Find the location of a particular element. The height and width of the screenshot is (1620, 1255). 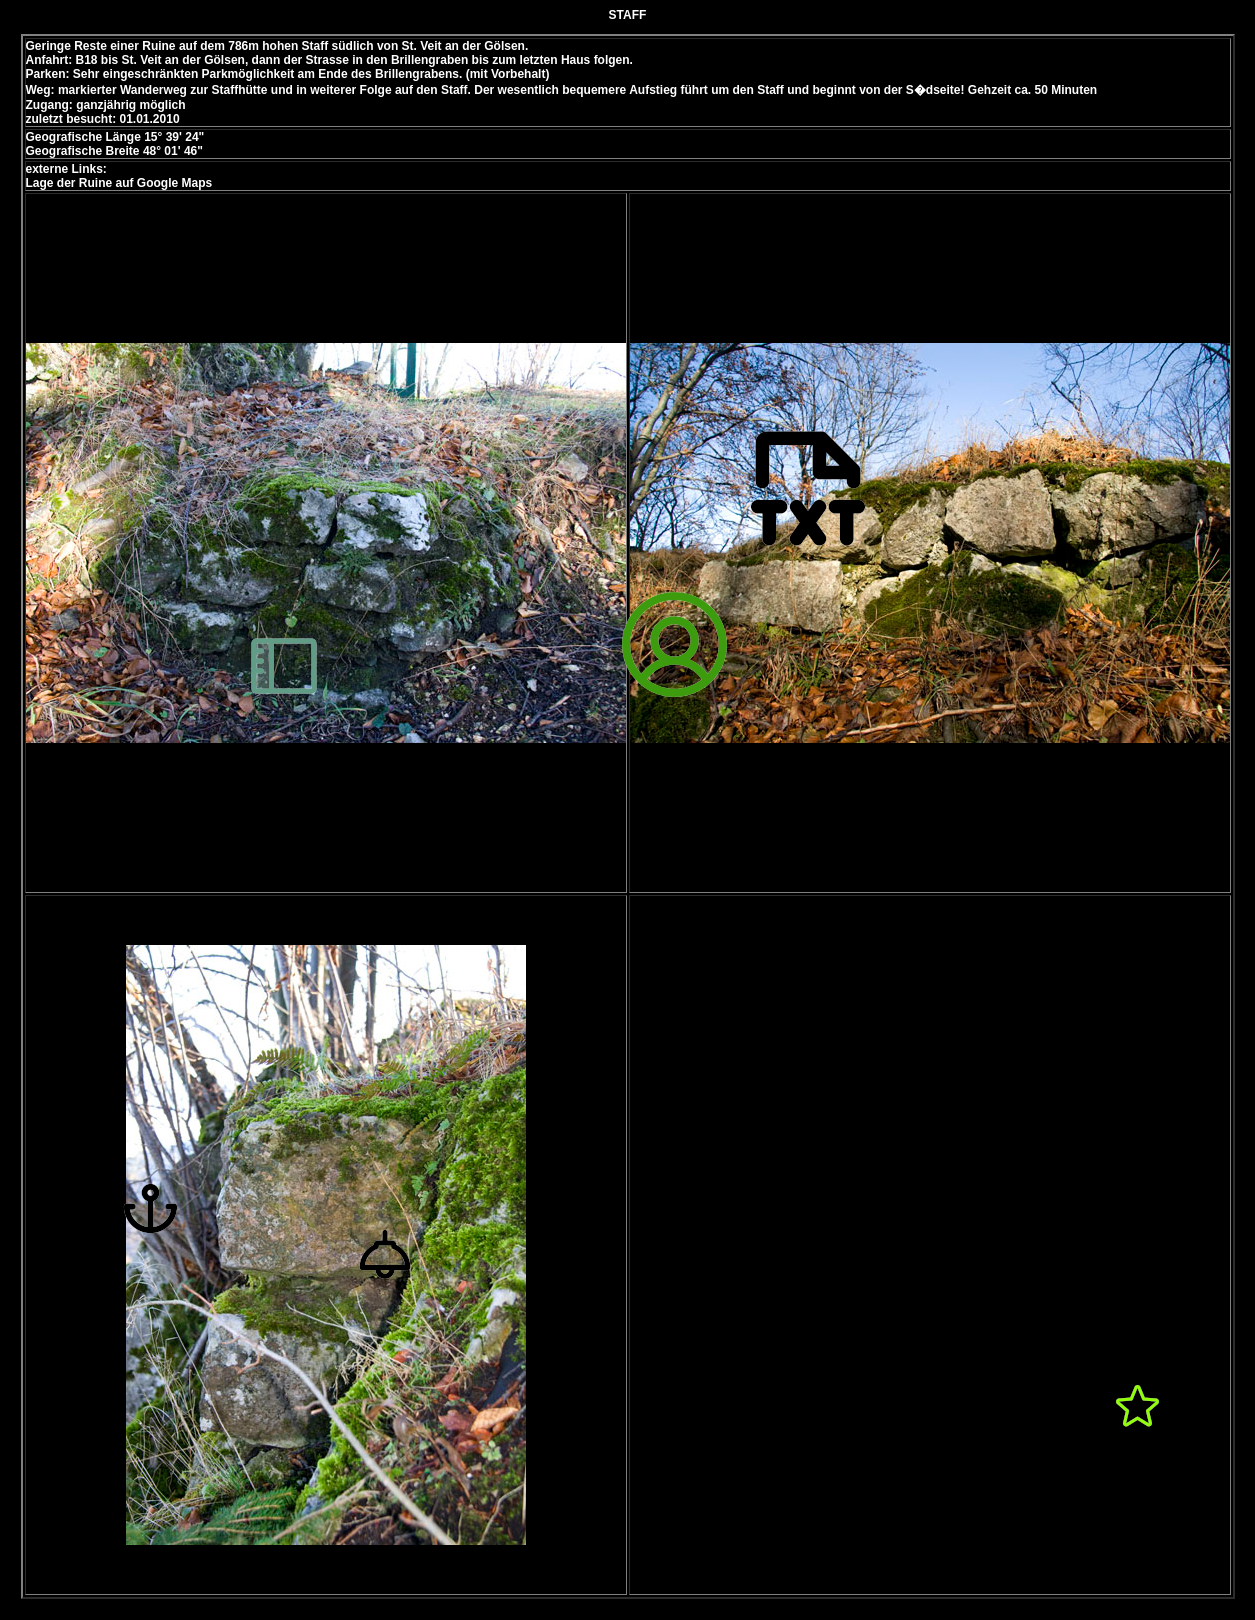

toggle the sidebar panel is located at coordinates (284, 666).